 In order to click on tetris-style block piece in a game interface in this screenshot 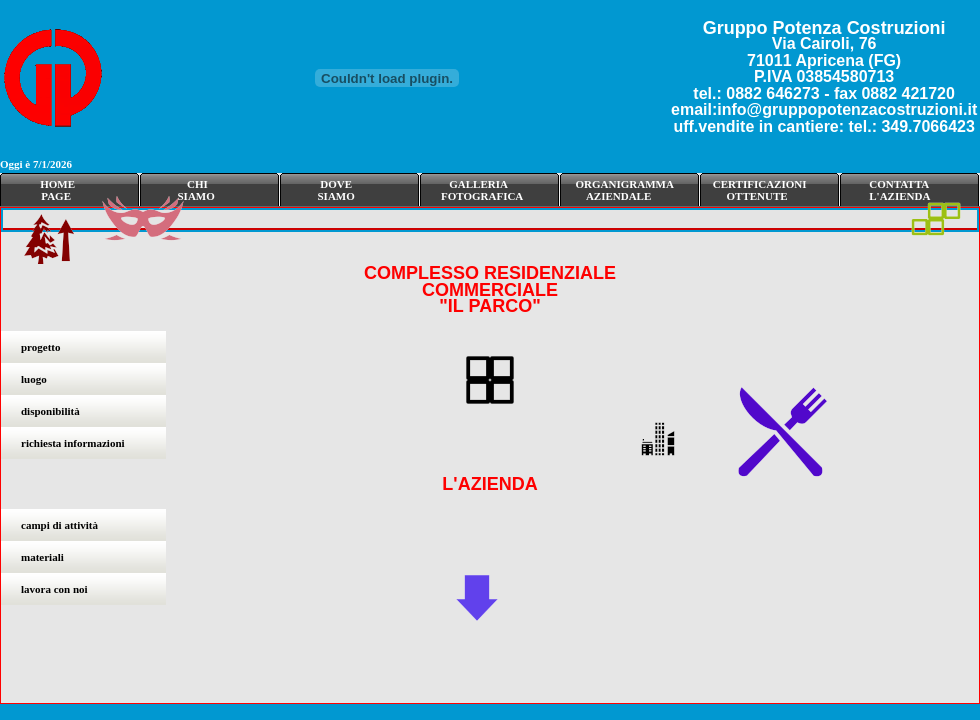, I will do `click(936, 219)`.